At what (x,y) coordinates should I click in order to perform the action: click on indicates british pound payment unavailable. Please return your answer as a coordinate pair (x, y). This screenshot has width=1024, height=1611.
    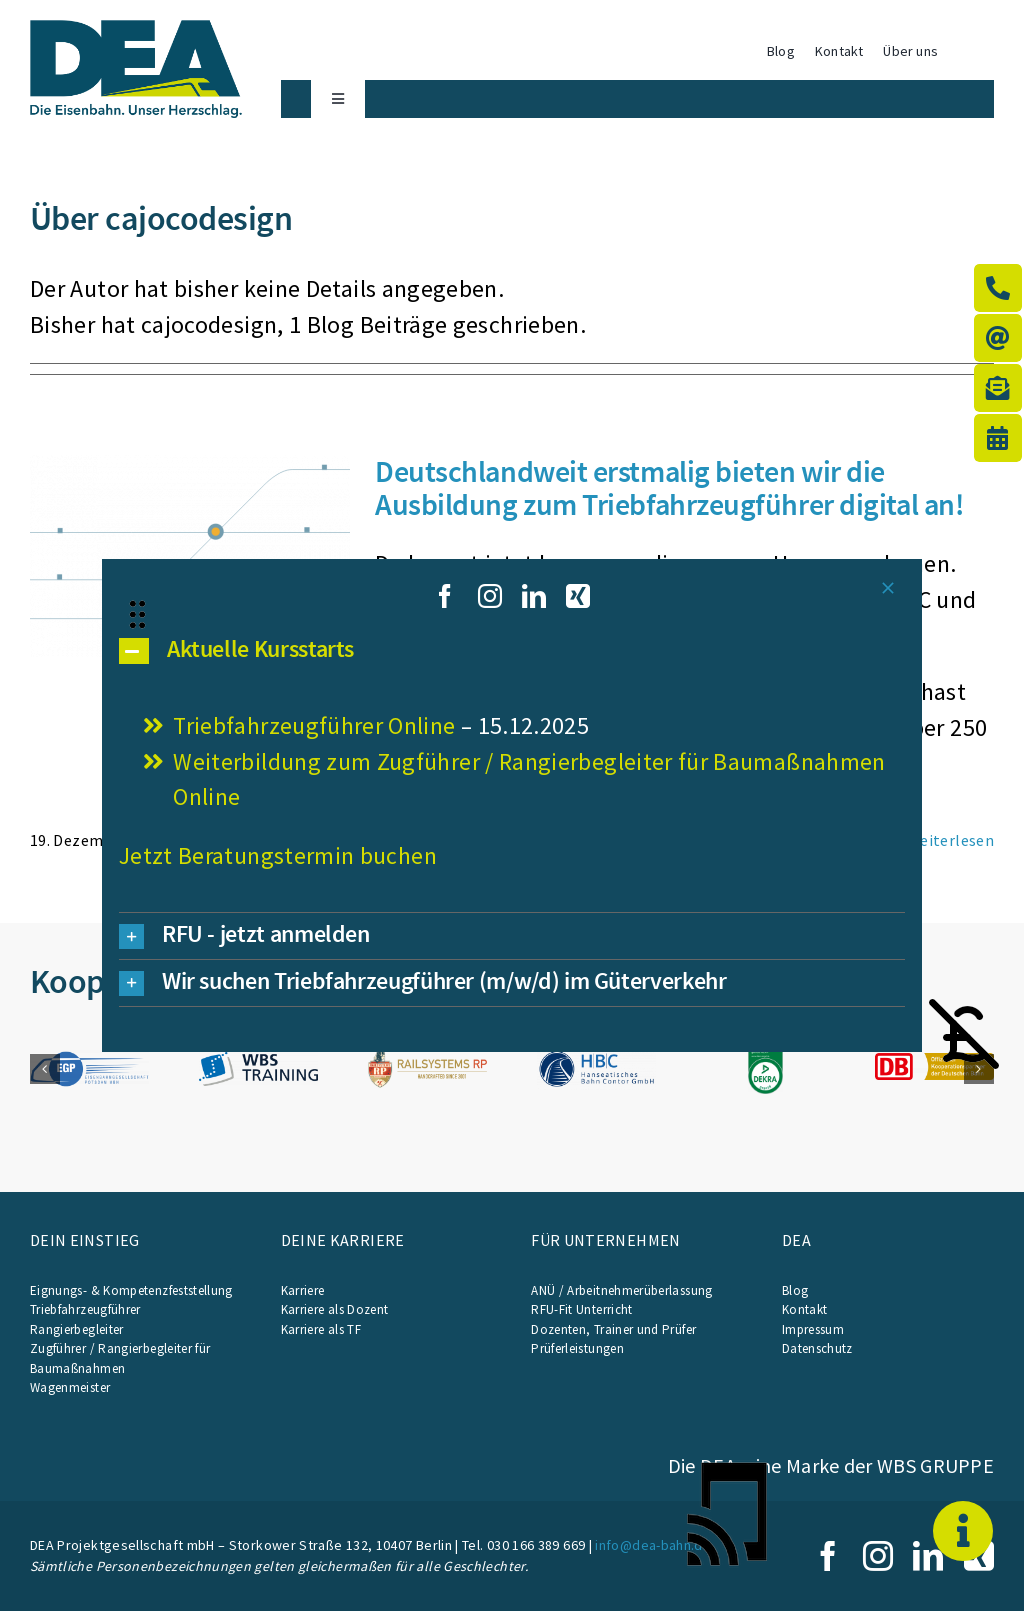
    Looking at the image, I should click on (964, 1034).